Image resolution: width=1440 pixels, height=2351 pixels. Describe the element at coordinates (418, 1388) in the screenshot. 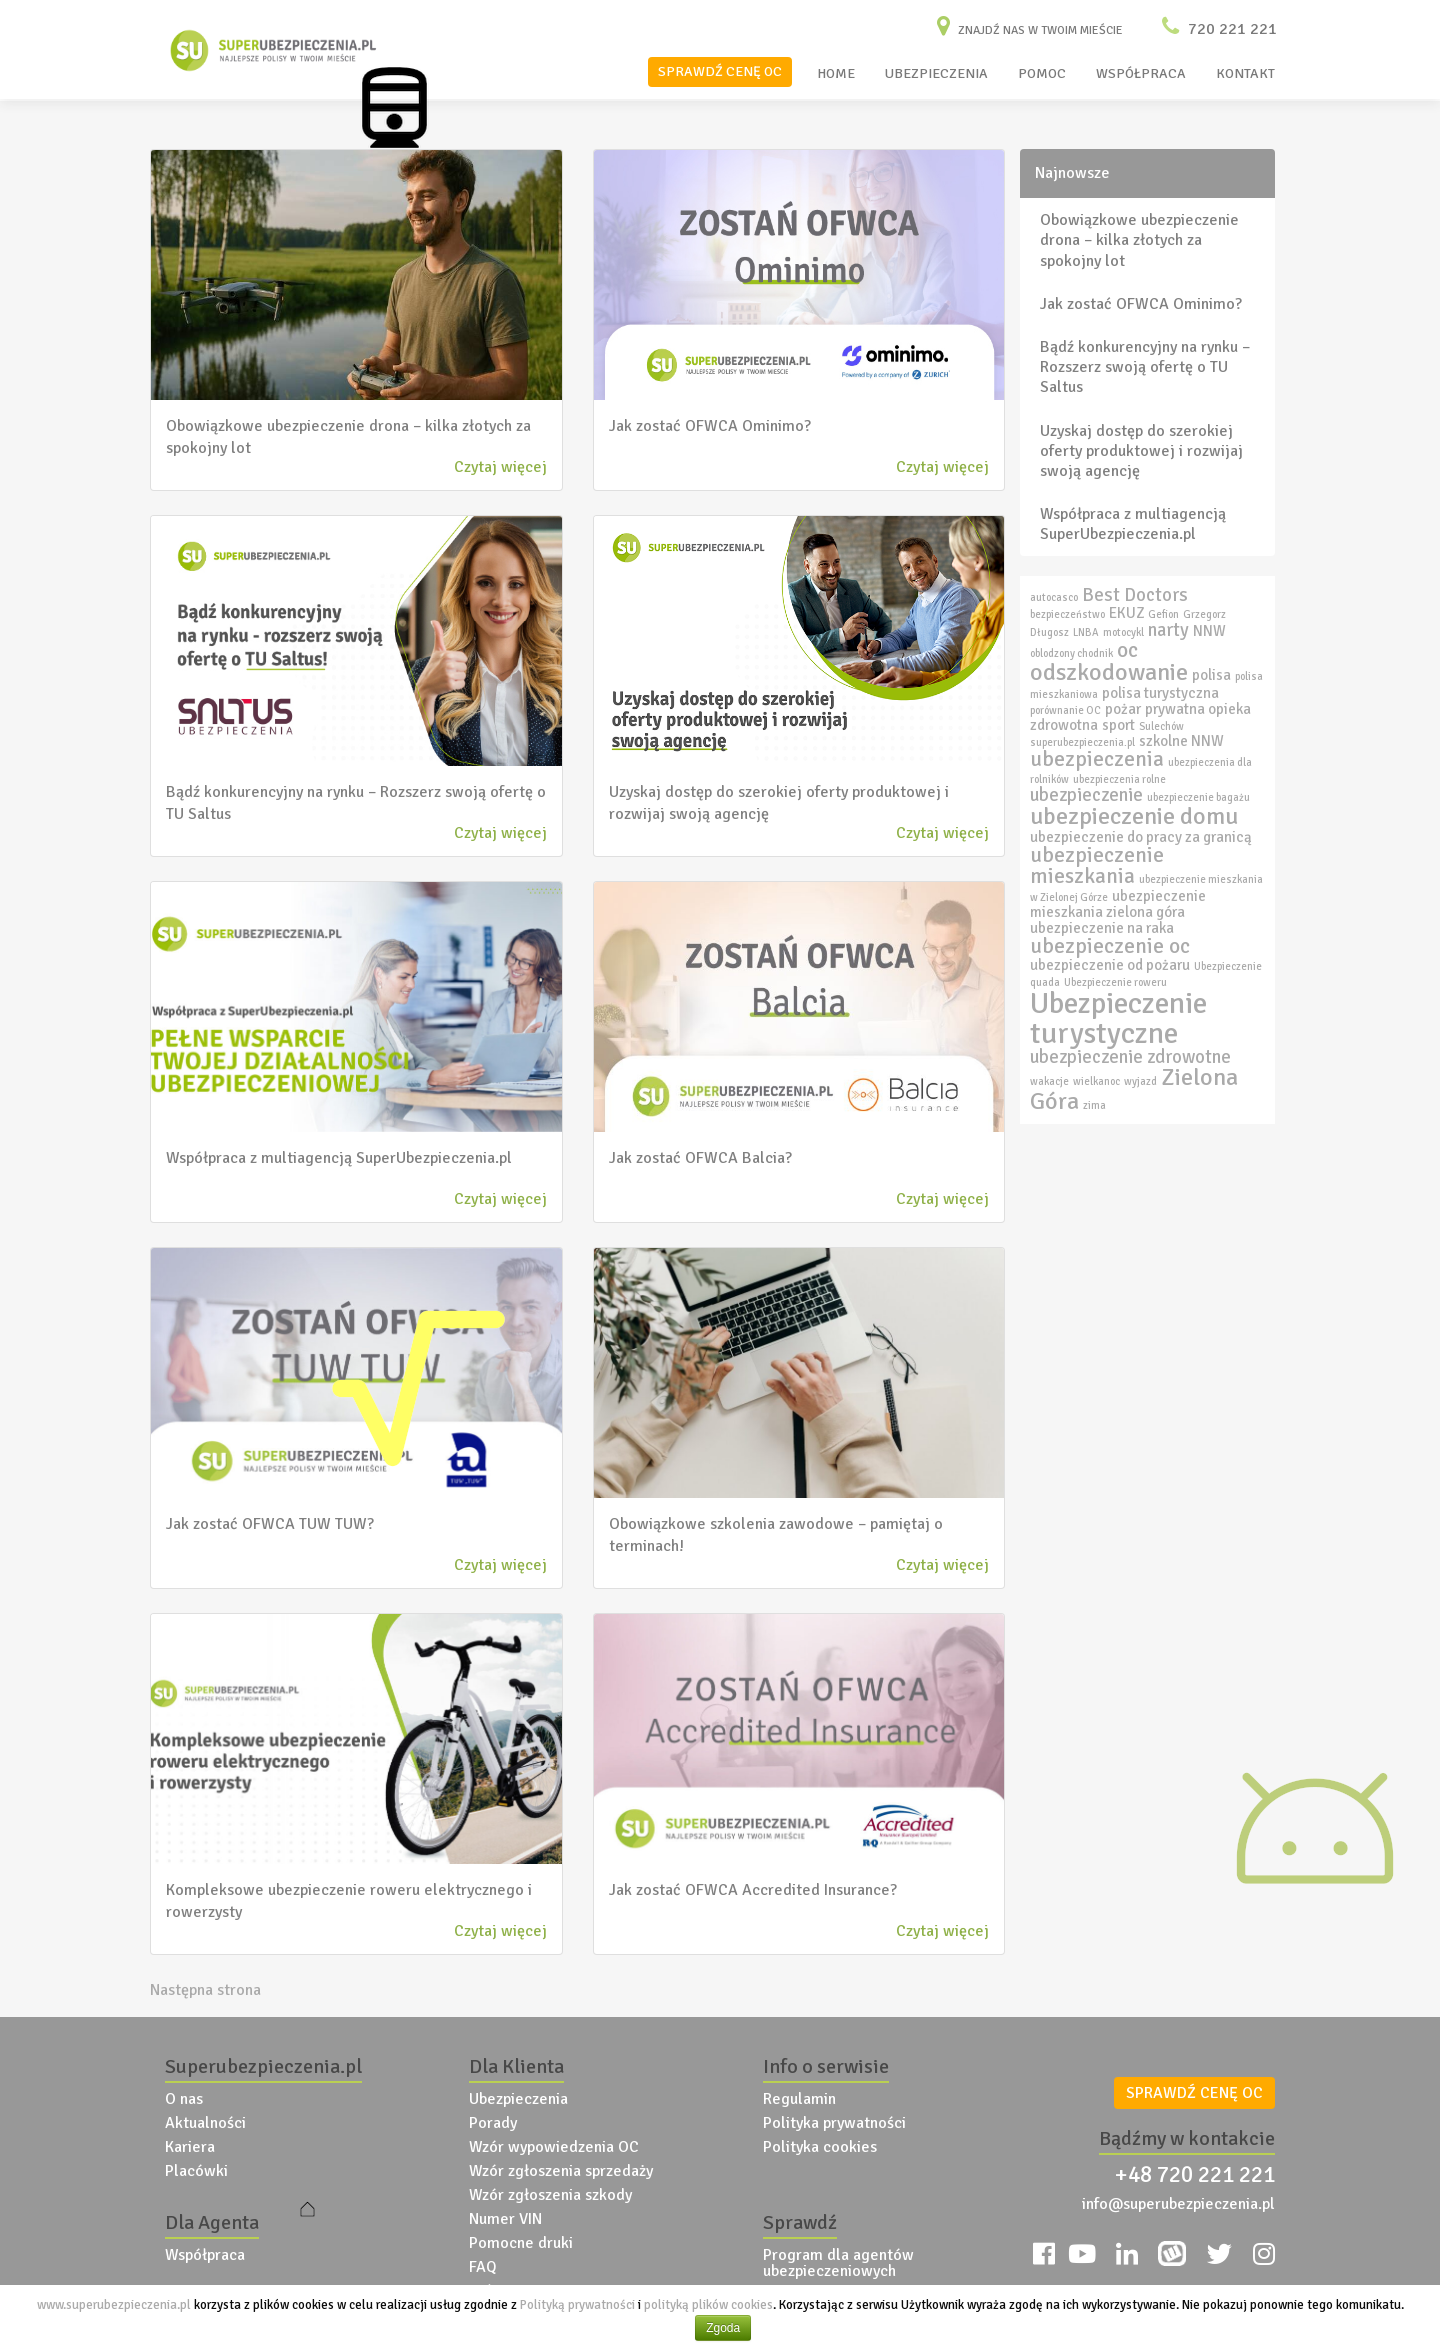

I see `access square root or radical function in calculator` at that location.